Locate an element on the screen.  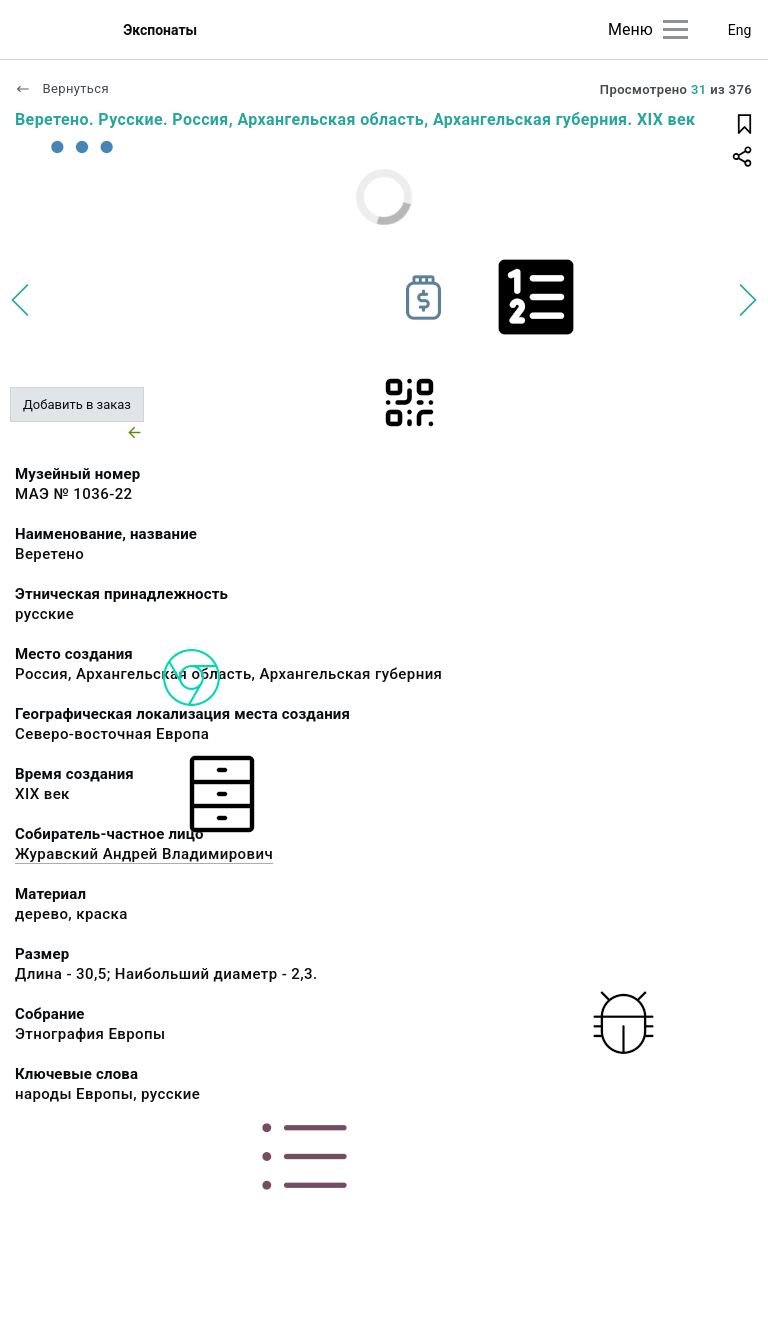
scan or generate a QR code is located at coordinates (409, 402).